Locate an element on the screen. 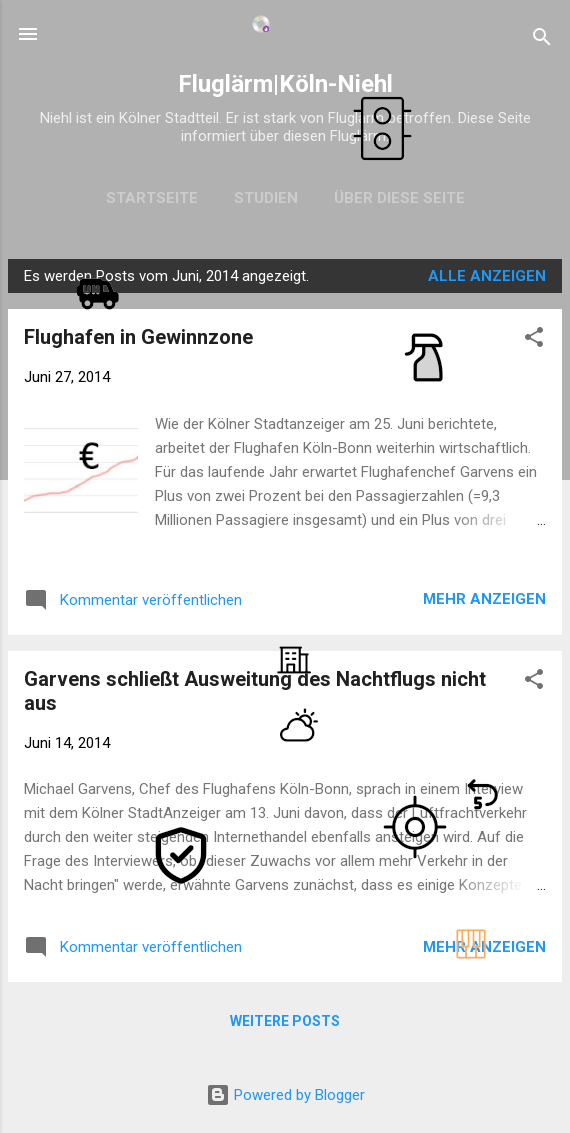 Image resolution: width=570 pixels, height=1133 pixels. center map on current location is located at coordinates (415, 827).